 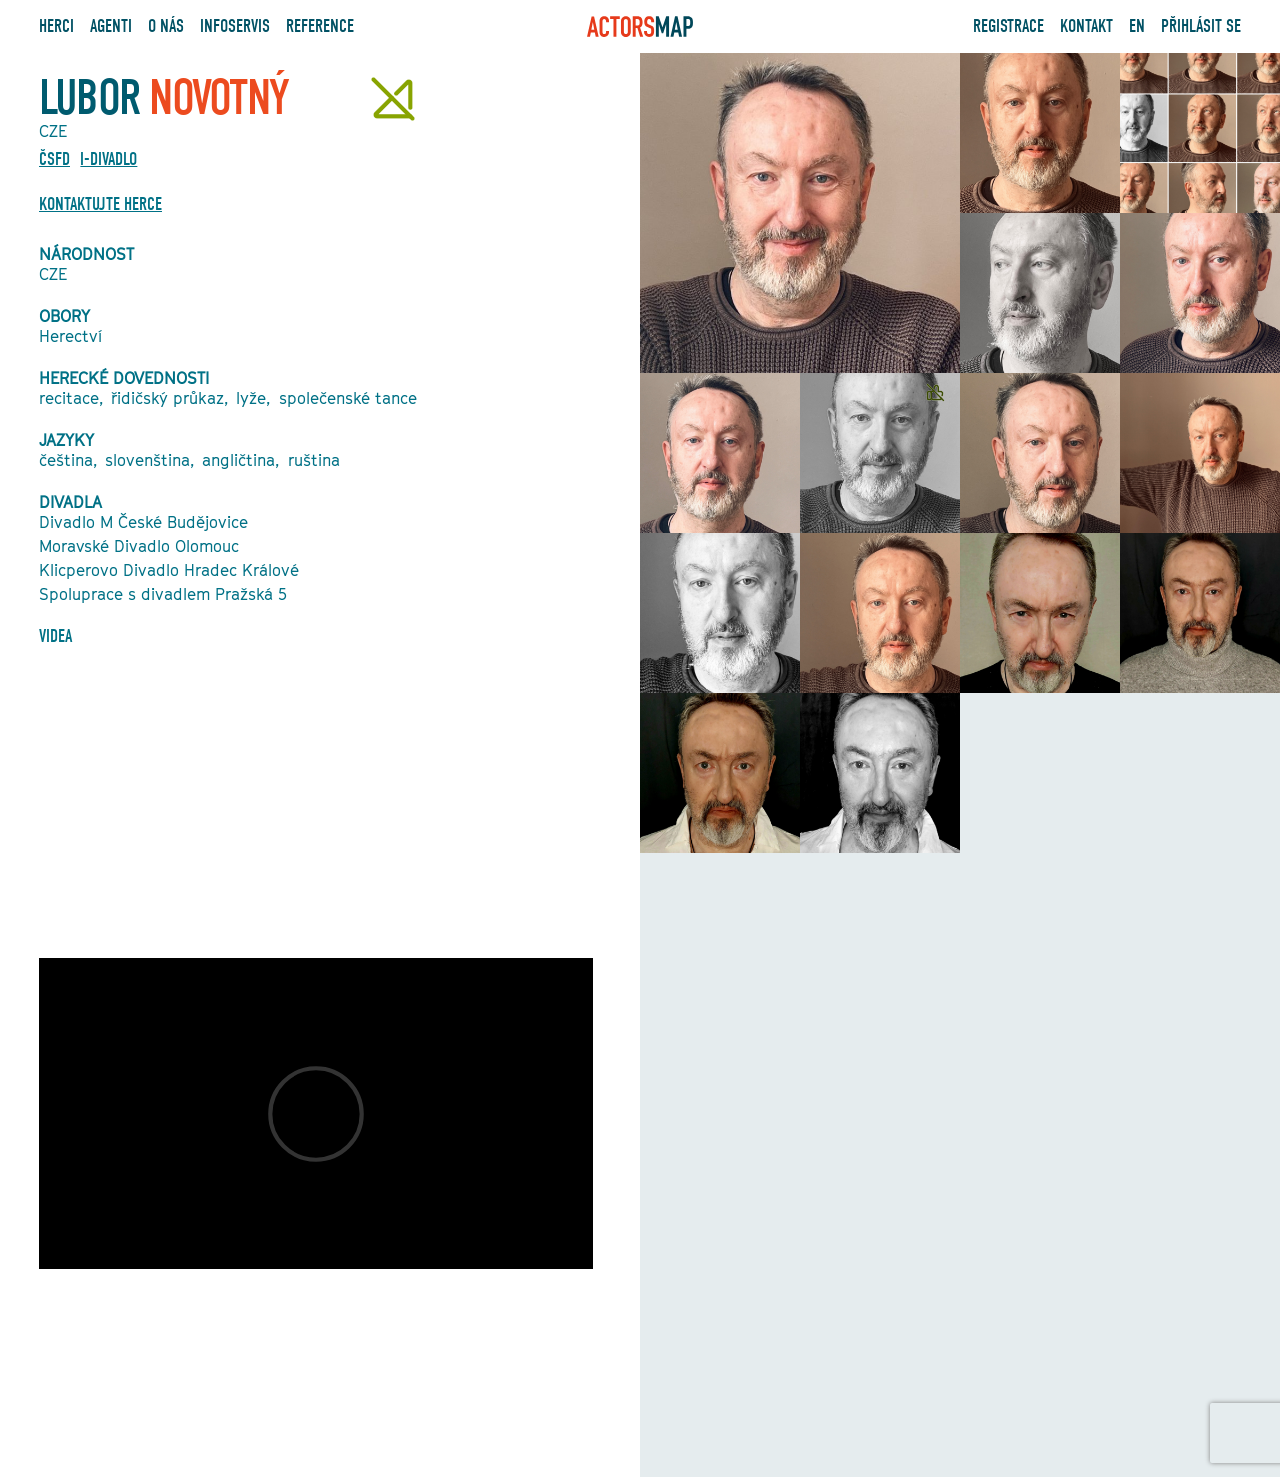 What do you see at coordinates (393, 99) in the screenshot?
I see `no cellular signal available` at bounding box center [393, 99].